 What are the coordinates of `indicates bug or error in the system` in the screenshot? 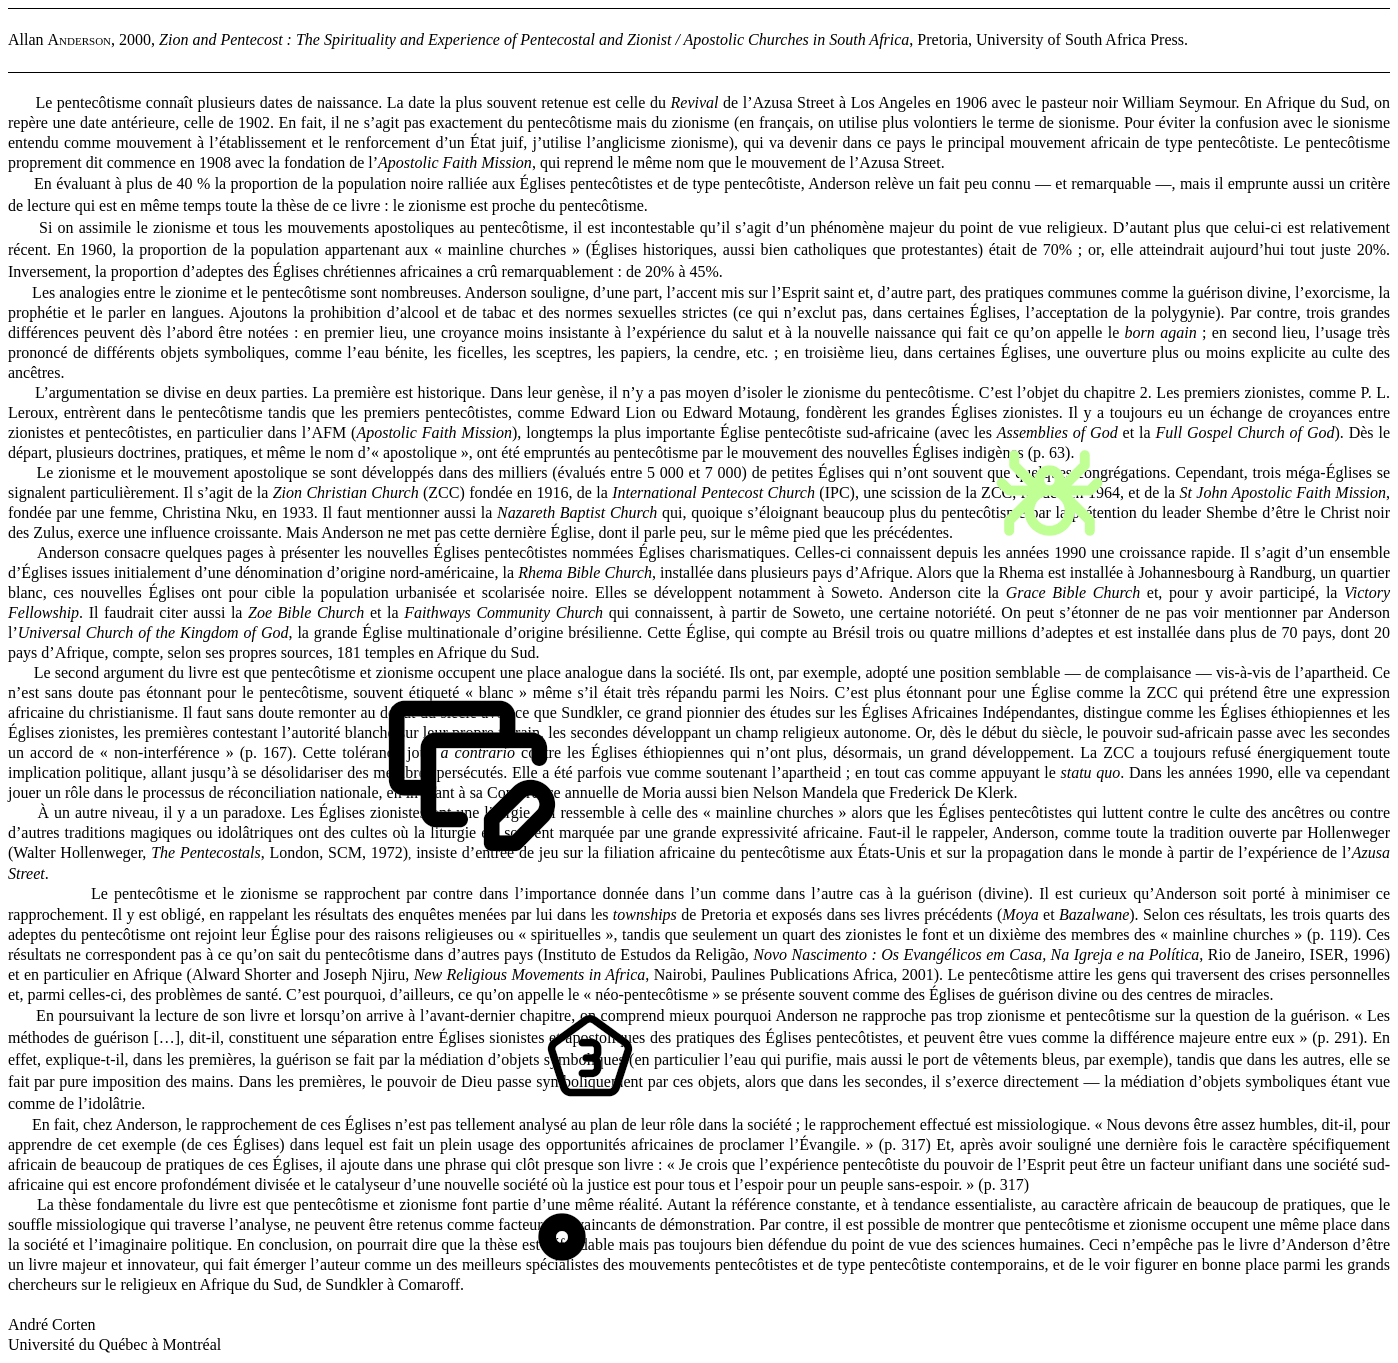 It's located at (1049, 495).